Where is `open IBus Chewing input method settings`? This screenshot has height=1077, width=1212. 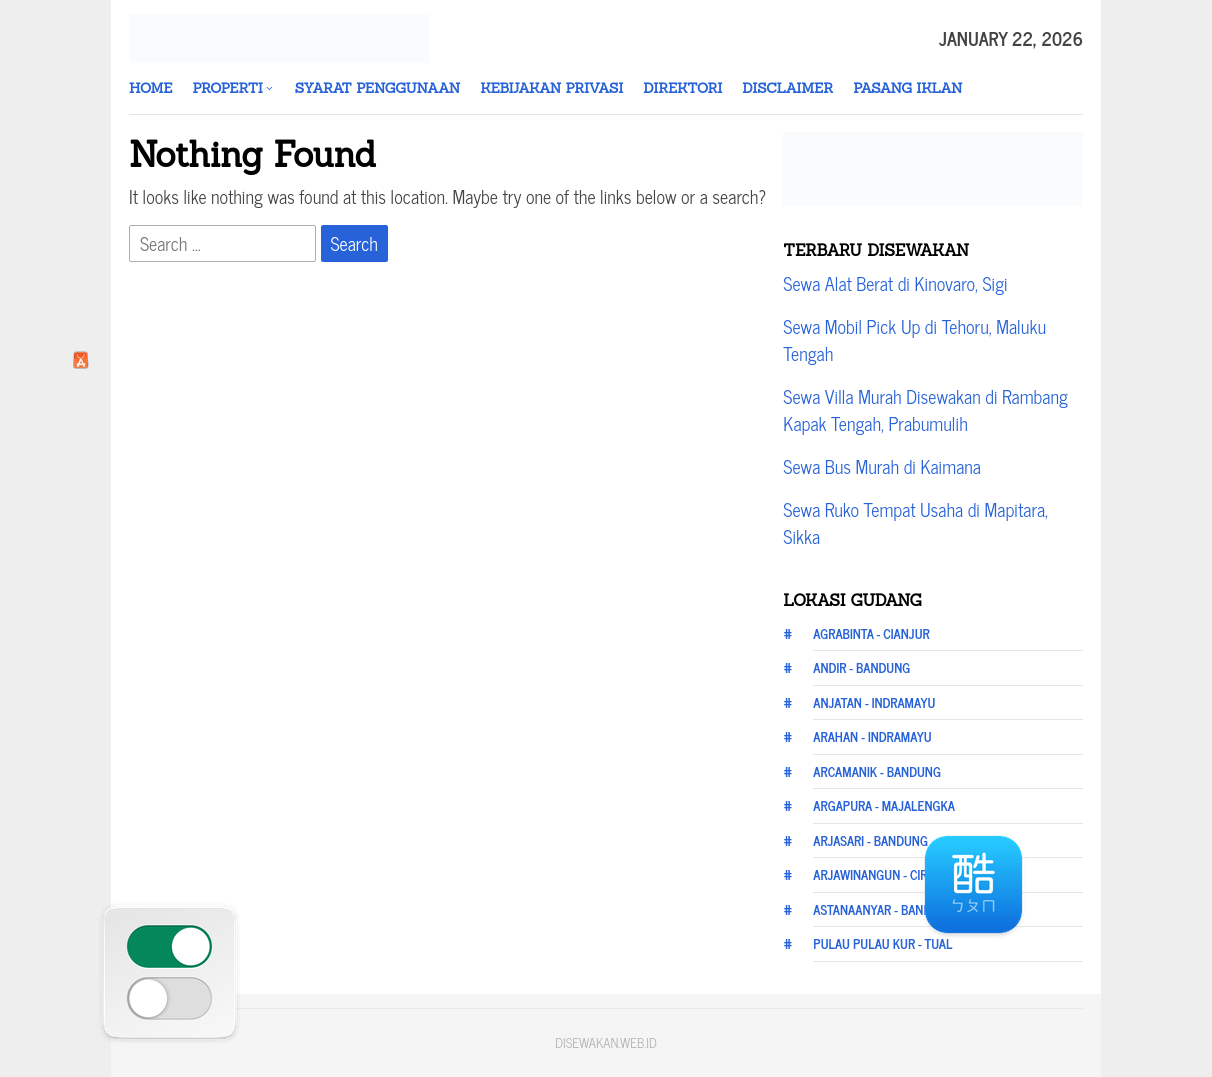
open IBus Chewing input method settings is located at coordinates (973, 884).